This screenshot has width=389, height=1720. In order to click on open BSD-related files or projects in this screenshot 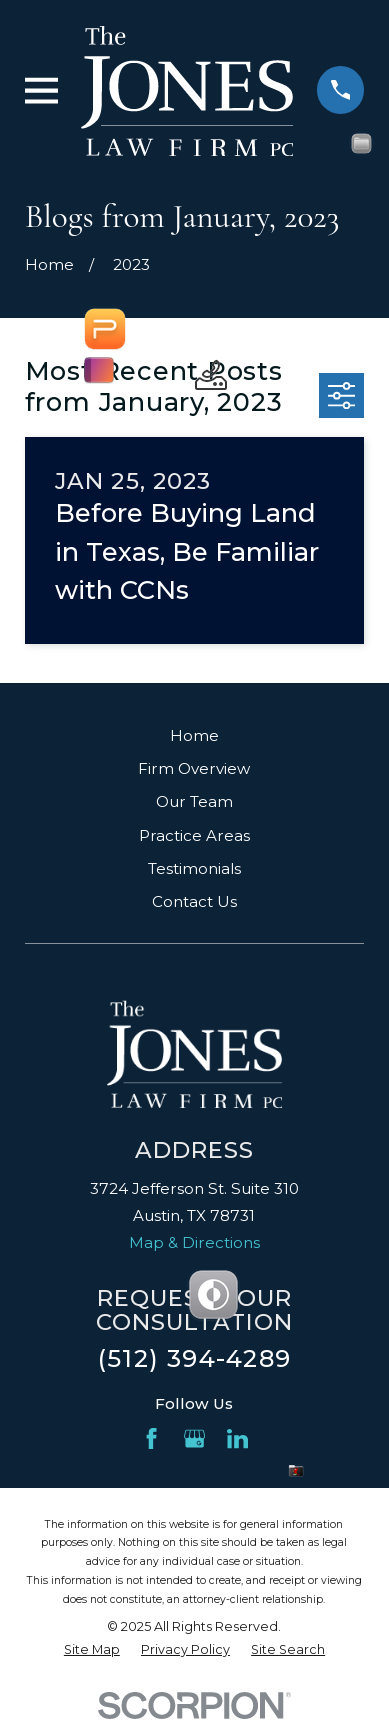, I will do `click(296, 1471)`.